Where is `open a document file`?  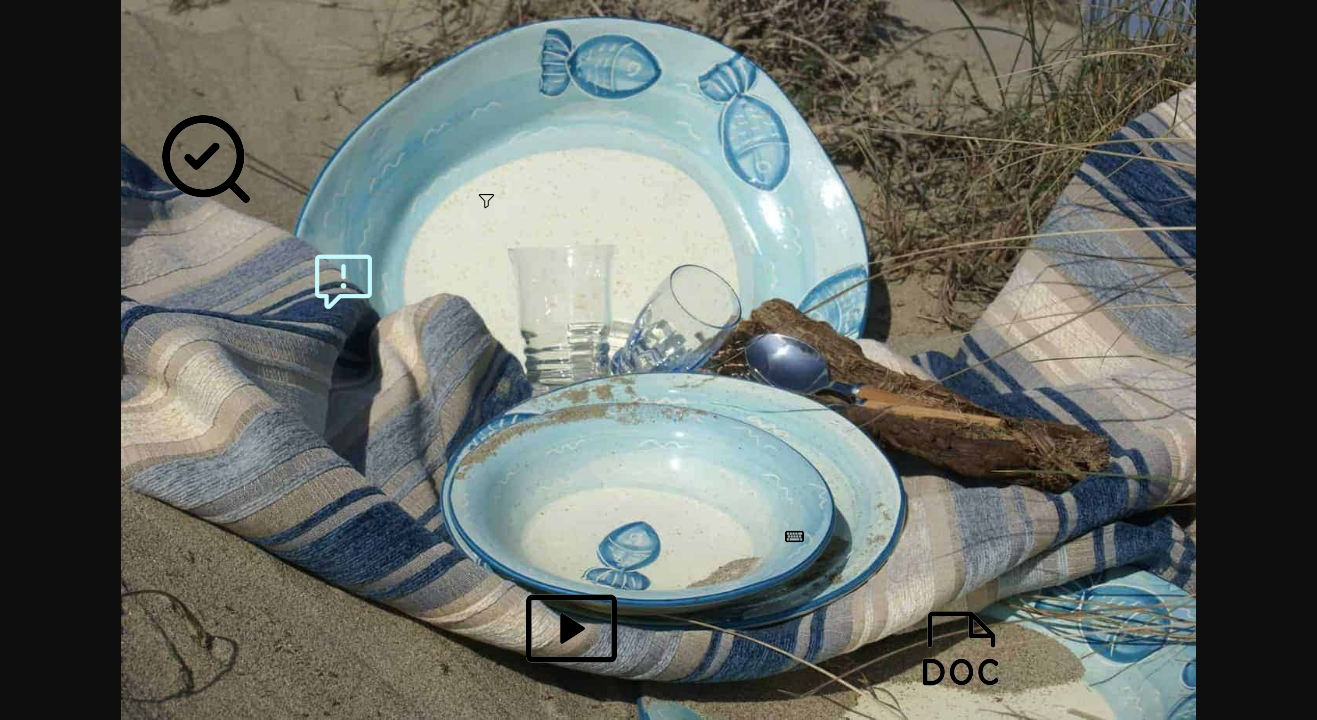
open a document file is located at coordinates (961, 651).